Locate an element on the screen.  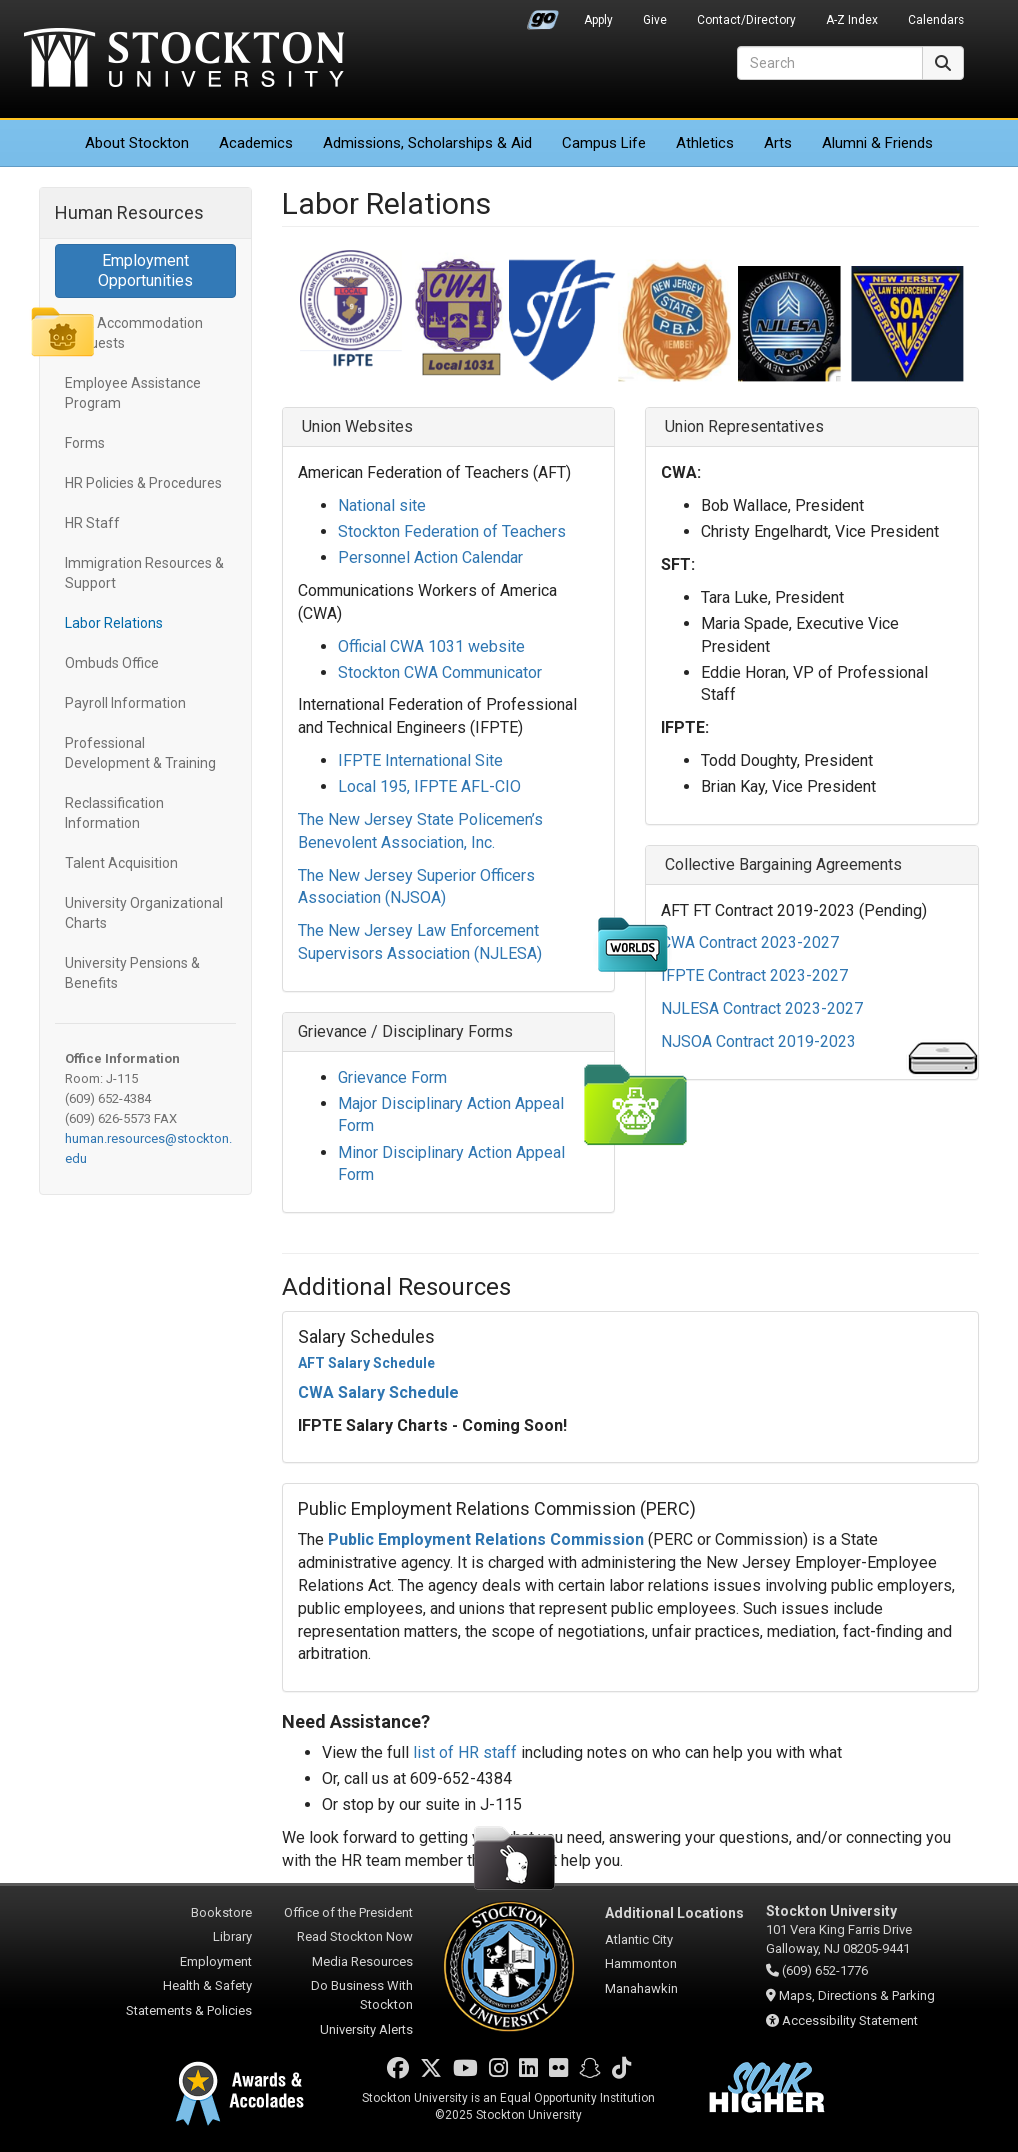
open vrchat worlds folder is located at coordinates (632, 946).